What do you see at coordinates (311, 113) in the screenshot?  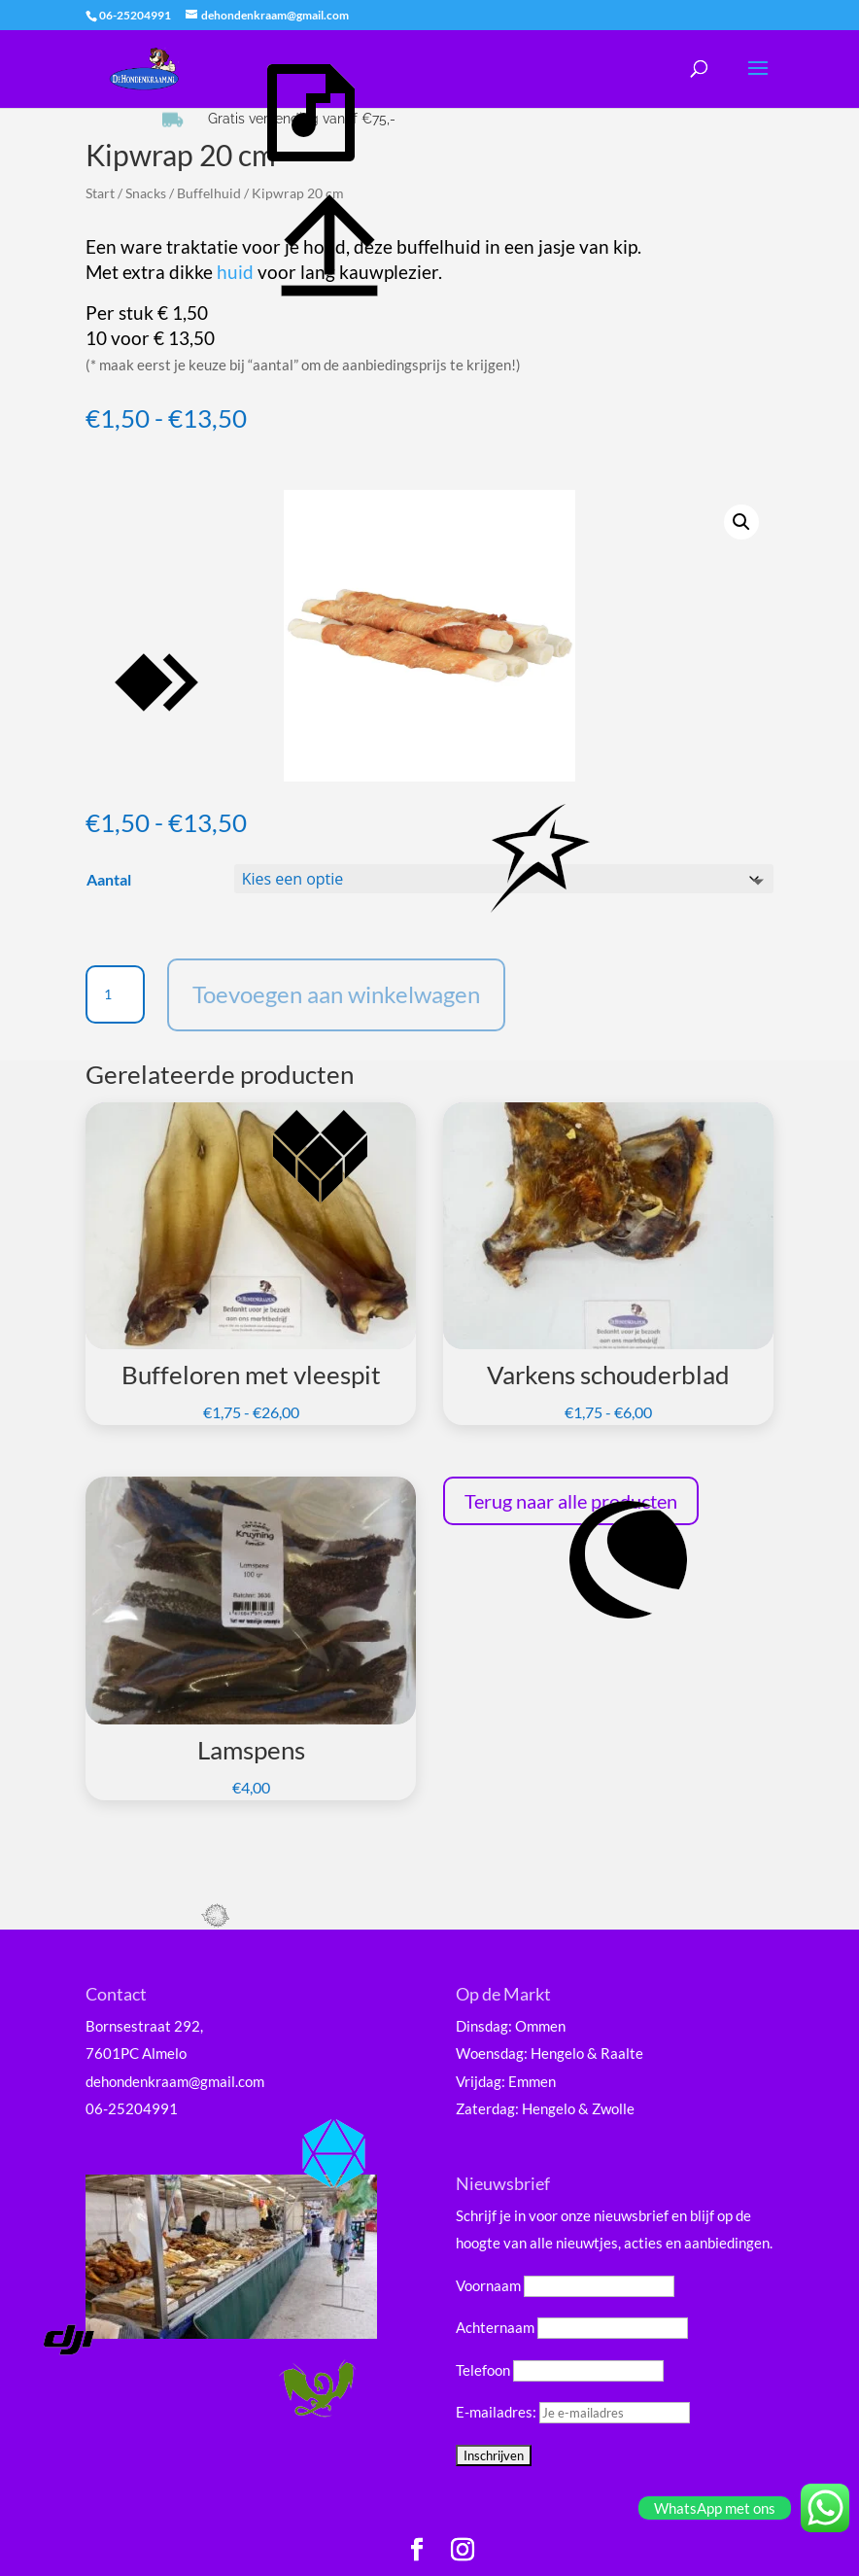 I see `open an audio or music file` at bounding box center [311, 113].